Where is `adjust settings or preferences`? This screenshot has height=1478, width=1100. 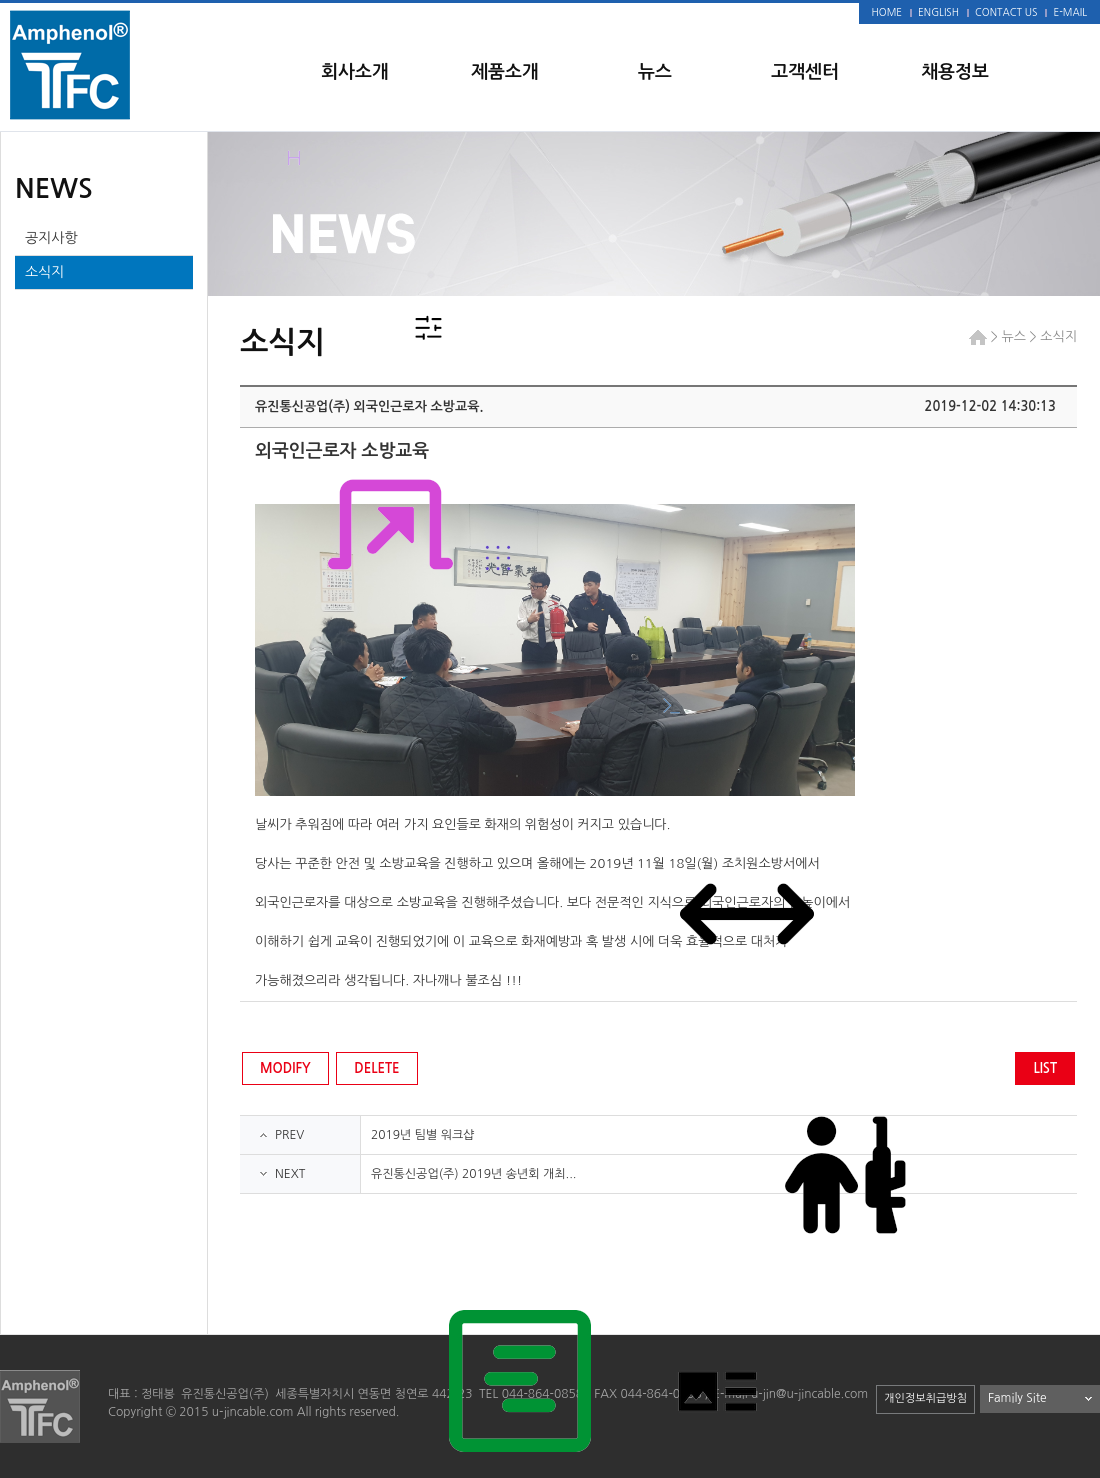 adjust settings or preferences is located at coordinates (428, 327).